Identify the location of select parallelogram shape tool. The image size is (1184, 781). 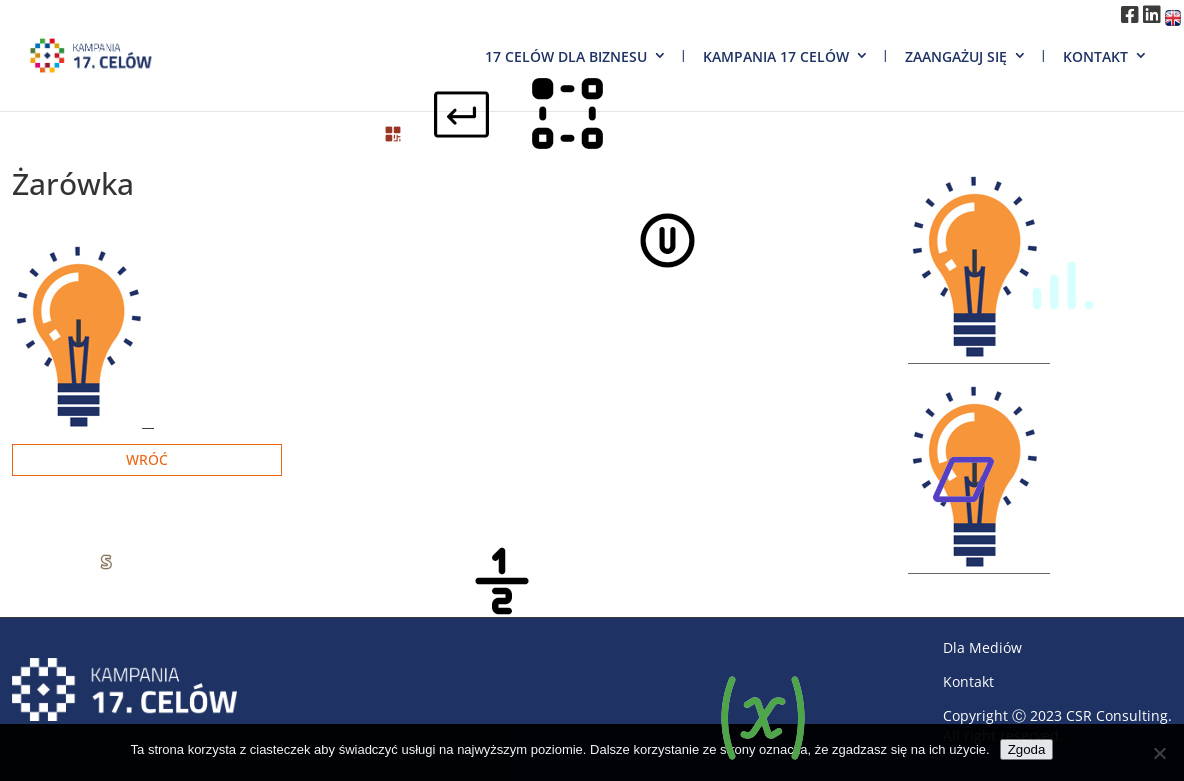
(963, 479).